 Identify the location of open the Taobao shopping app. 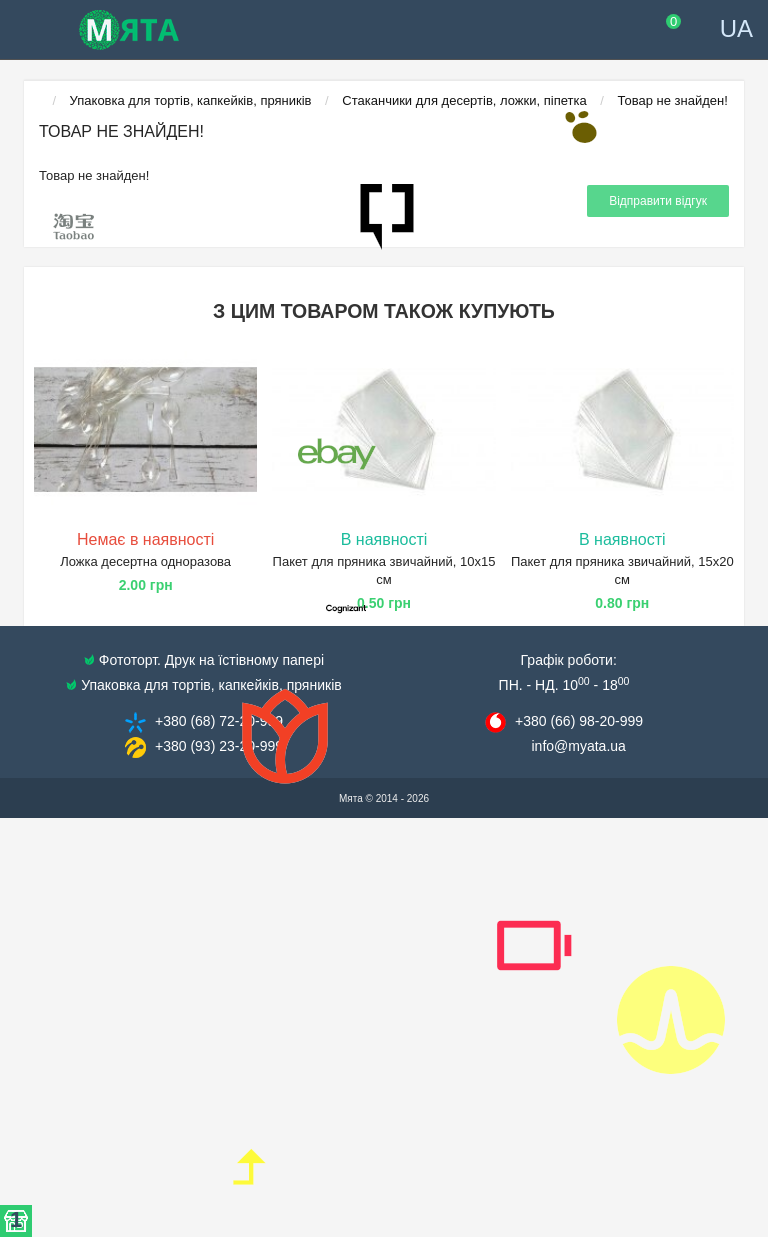
(73, 226).